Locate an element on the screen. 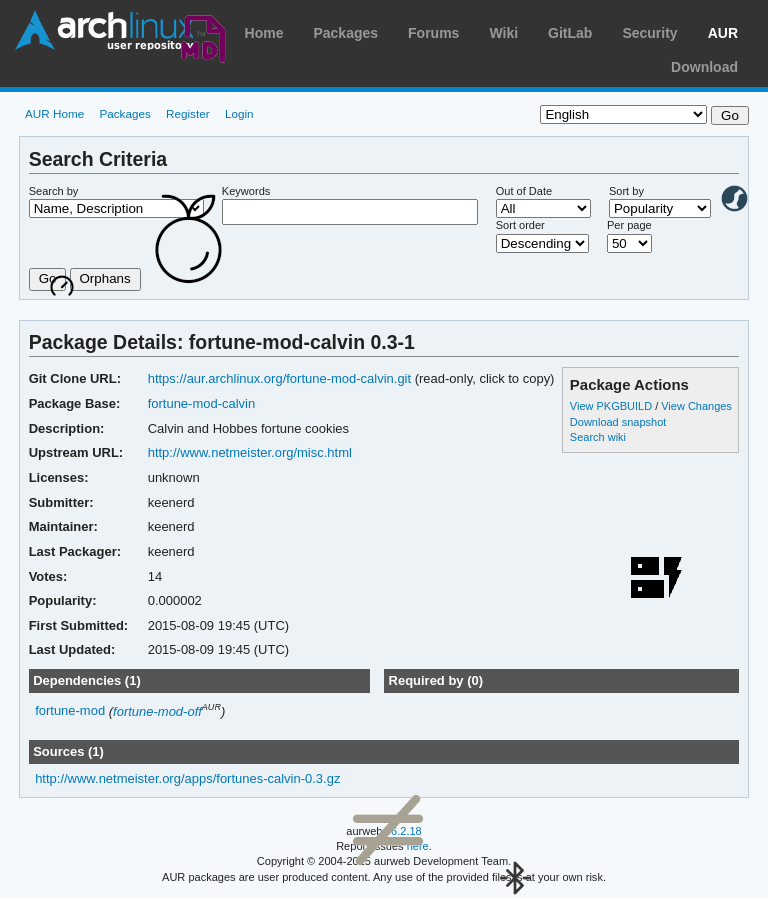 The width and height of the screenshot is (768, 898). indicates an active bluetooth connection is located at coordinates (515, 878).